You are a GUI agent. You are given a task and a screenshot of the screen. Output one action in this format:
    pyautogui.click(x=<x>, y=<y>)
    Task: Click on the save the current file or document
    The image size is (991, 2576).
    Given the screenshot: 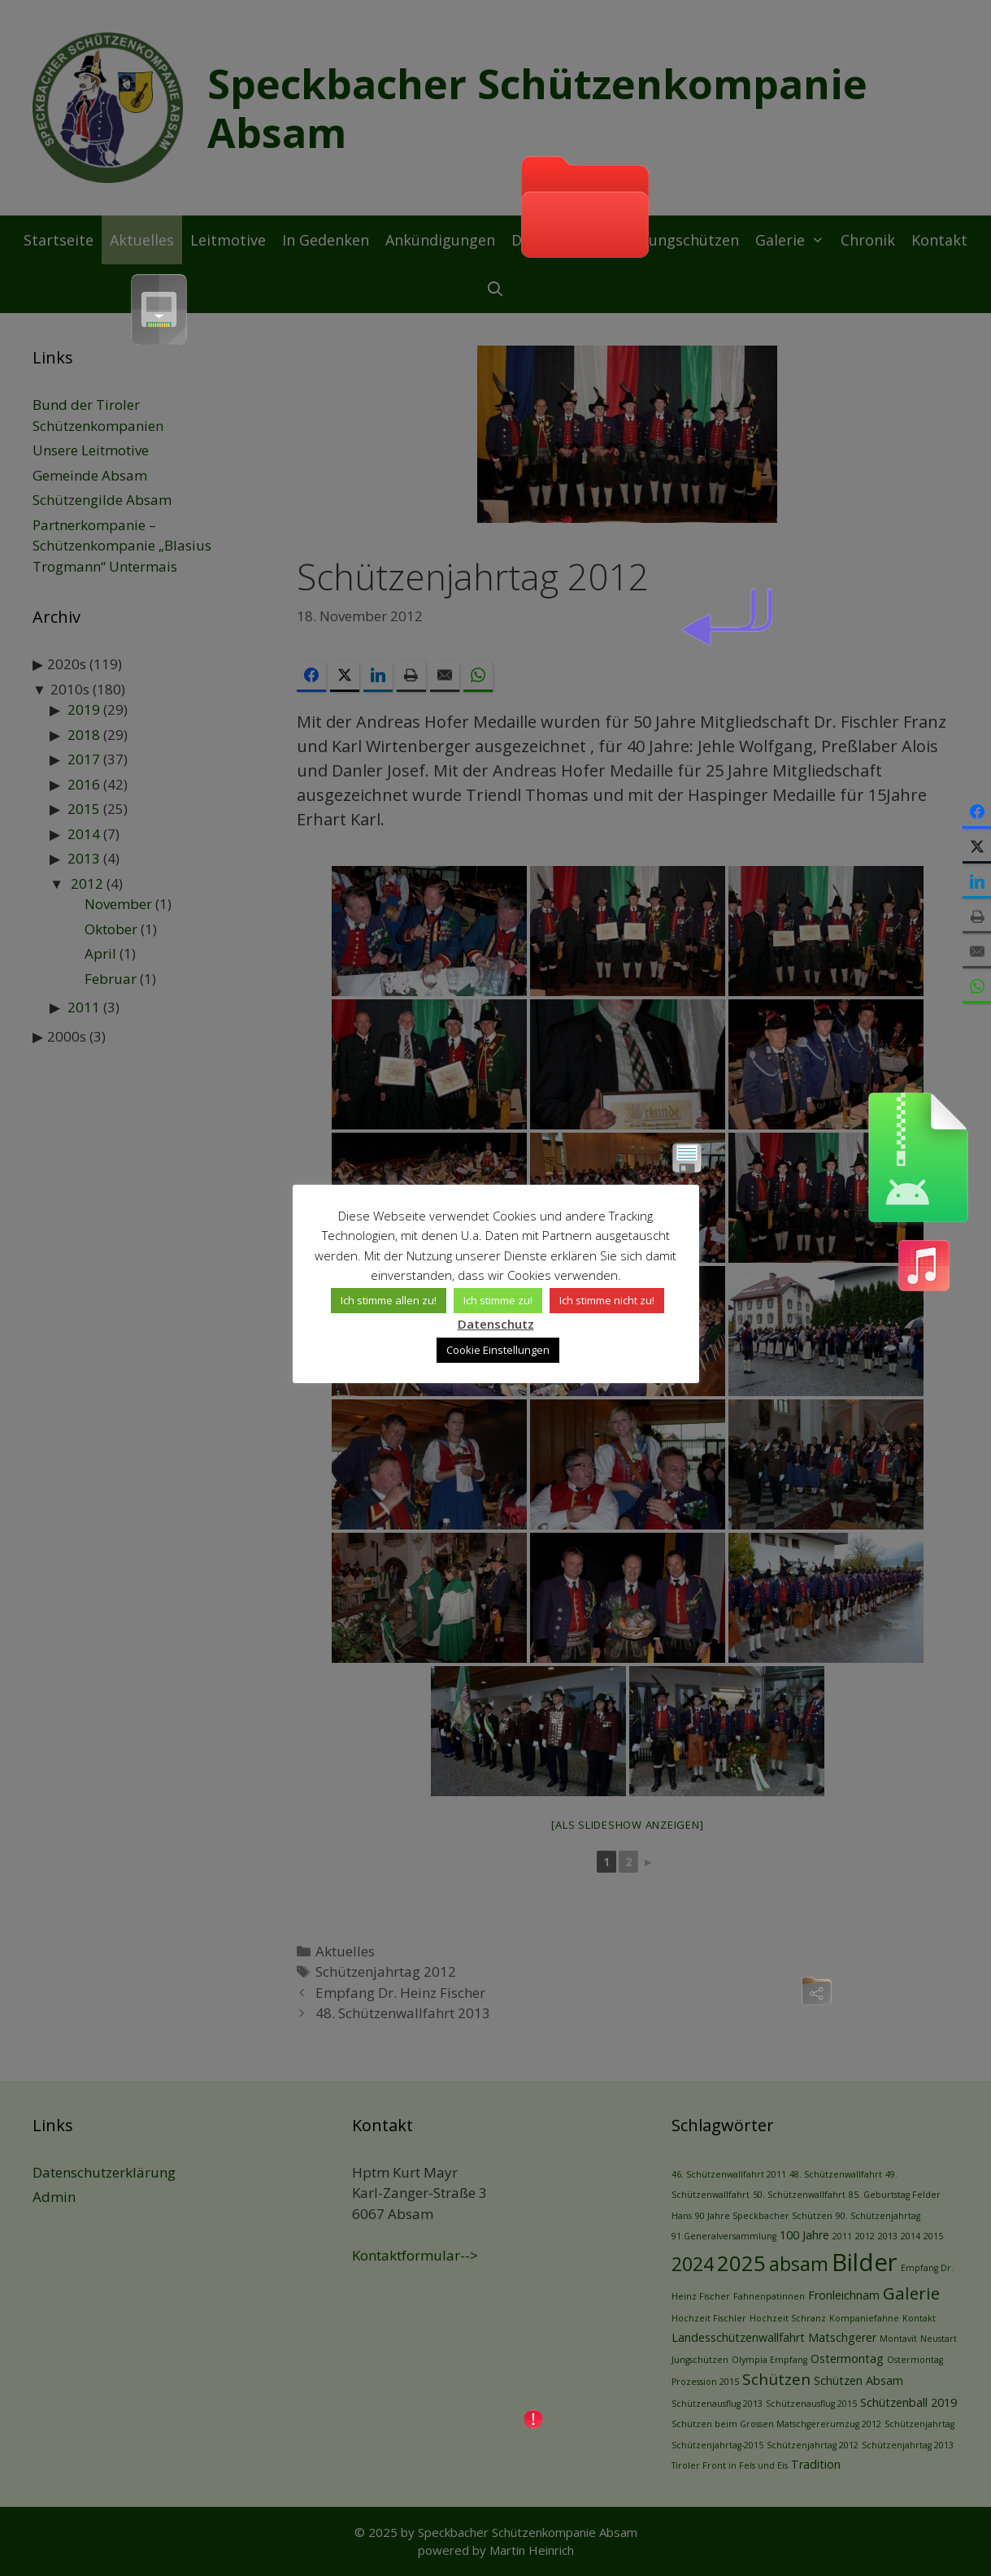 What is the action you would take?
    pyautogui.click(x=687, y=1158)
    